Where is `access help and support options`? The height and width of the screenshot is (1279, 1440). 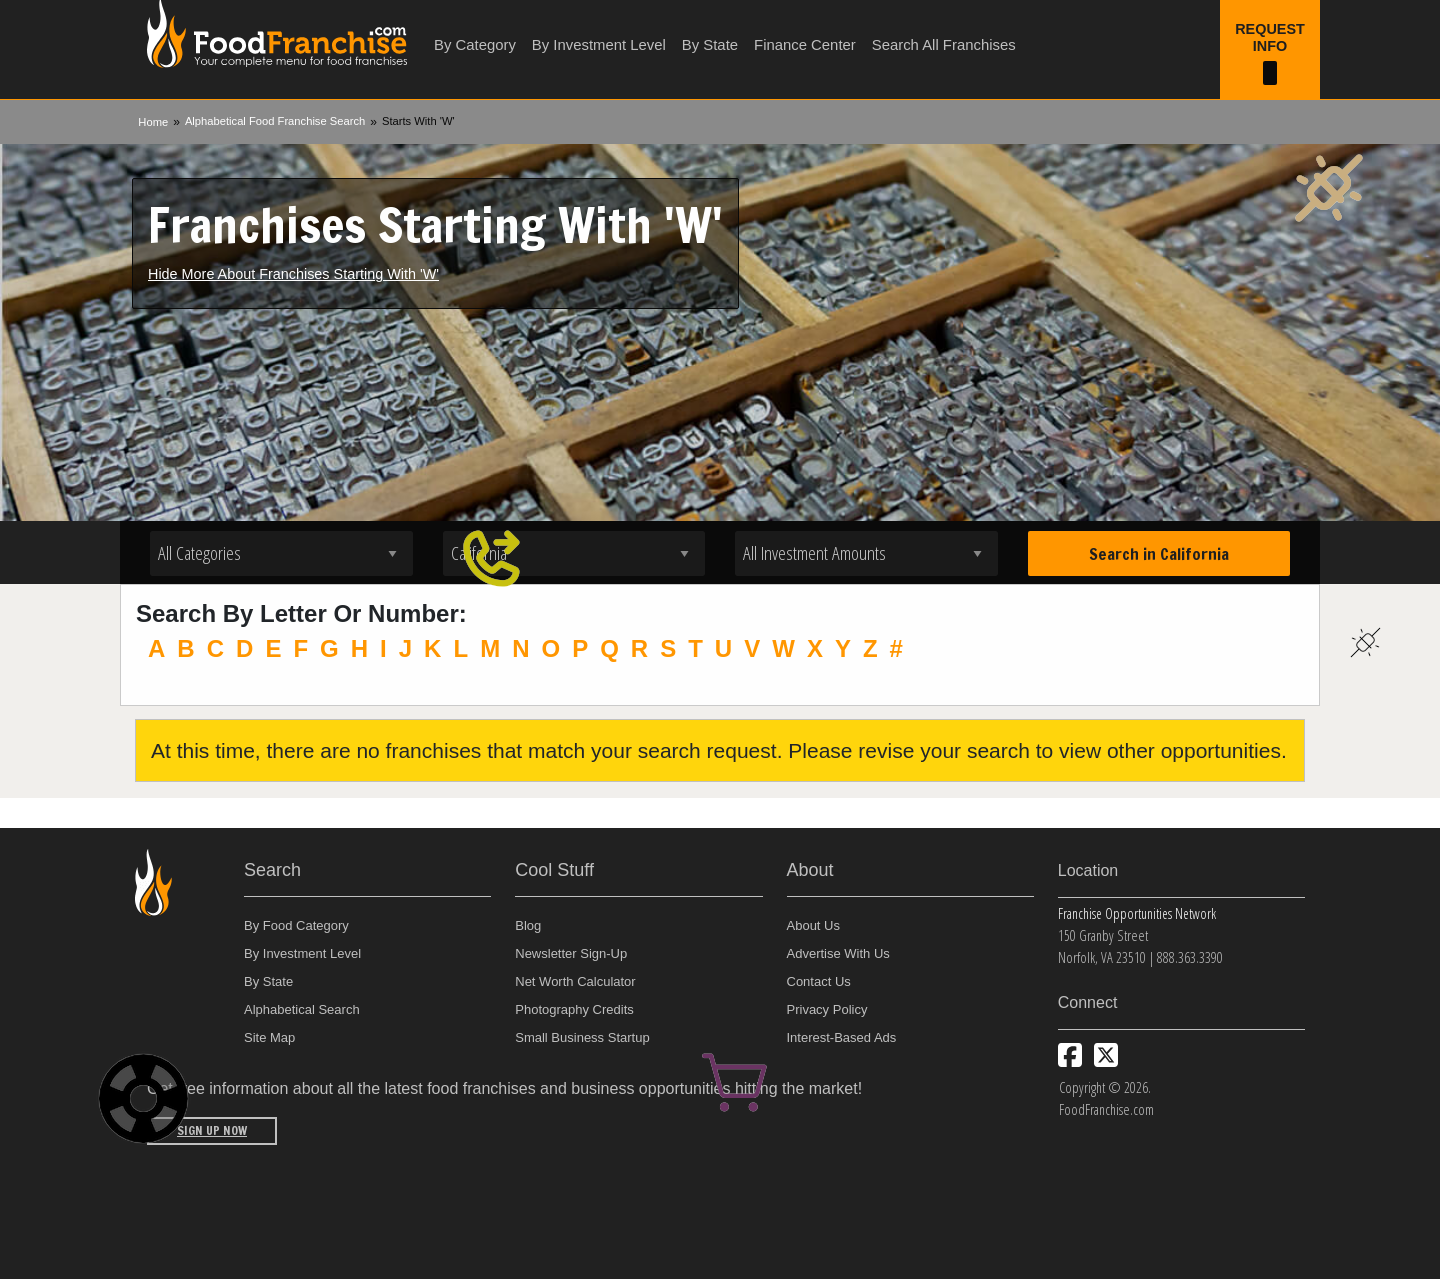
access help and support options is located at coordinates (143, 1098).